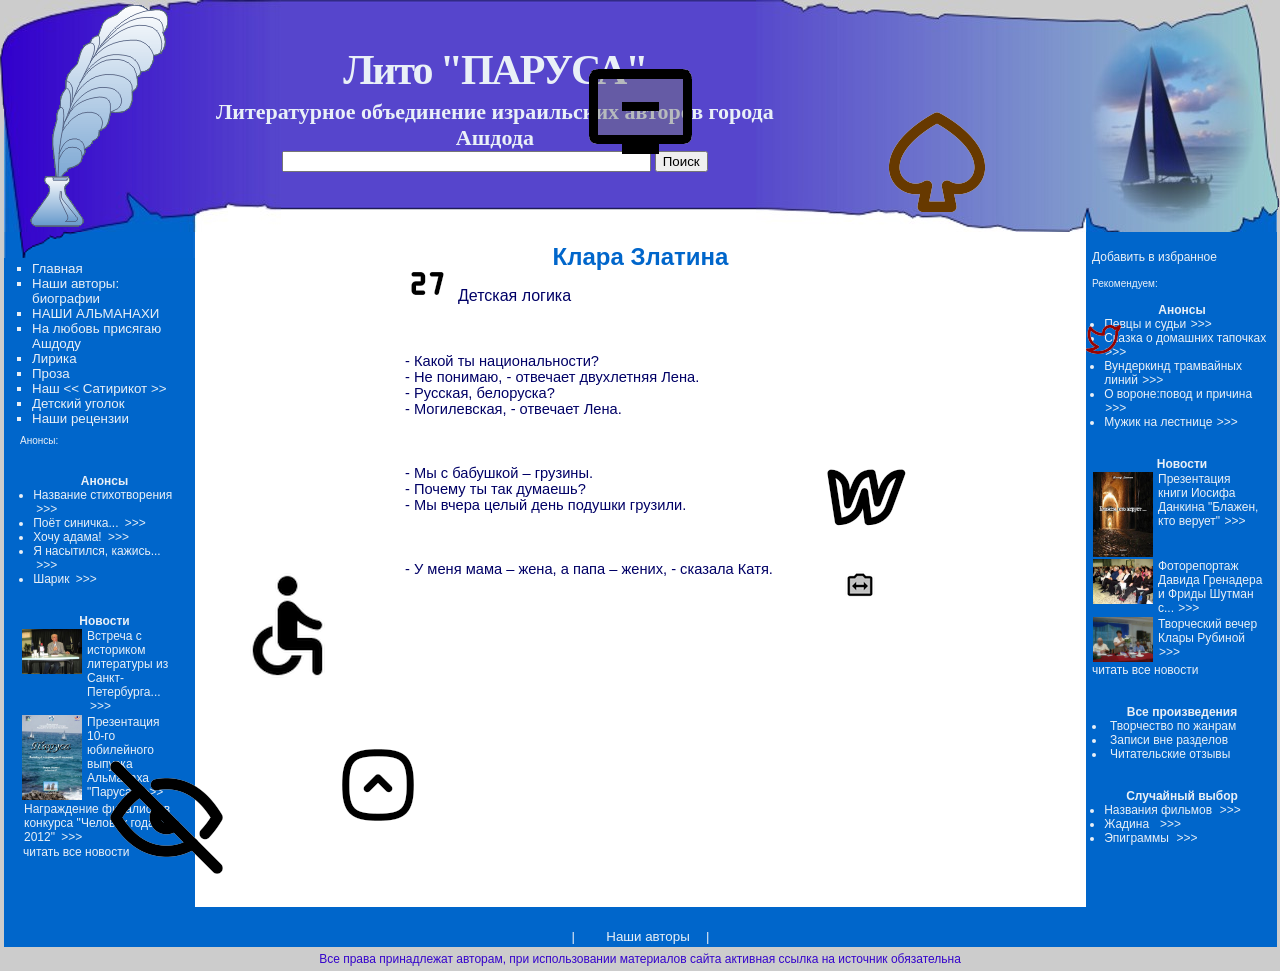 The height and width of the screenshot is (971, 1280). I want to click on open Twitter app or profile, so click(1103, 339).